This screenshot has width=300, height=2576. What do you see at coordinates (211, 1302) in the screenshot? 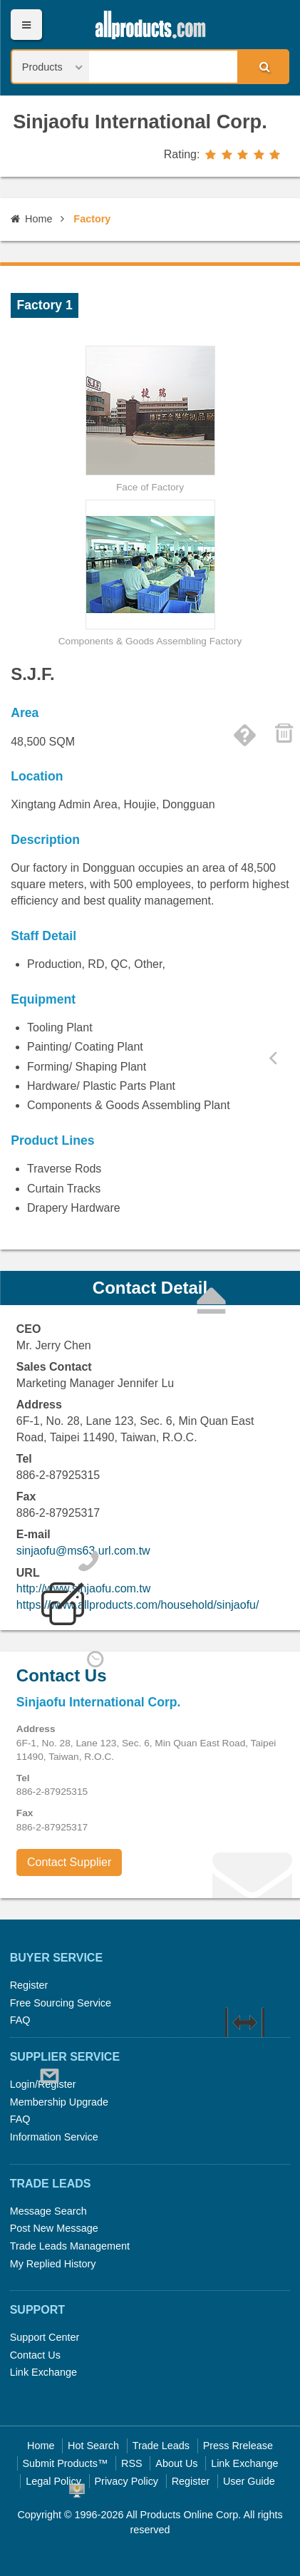
I see `eject disc or removable media` at bounding box center [211, 1302].